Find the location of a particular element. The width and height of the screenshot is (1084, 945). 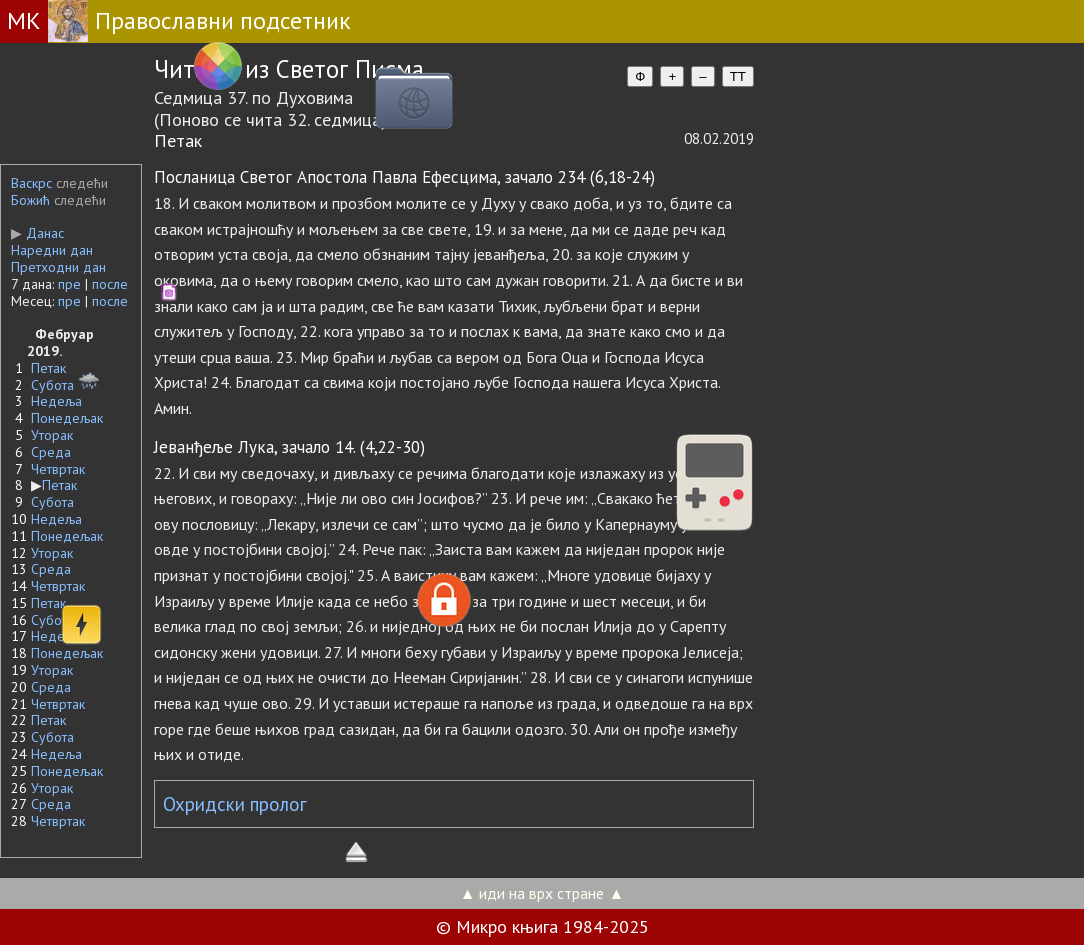

eject removable media or disc is located at coordinates (356, 852).